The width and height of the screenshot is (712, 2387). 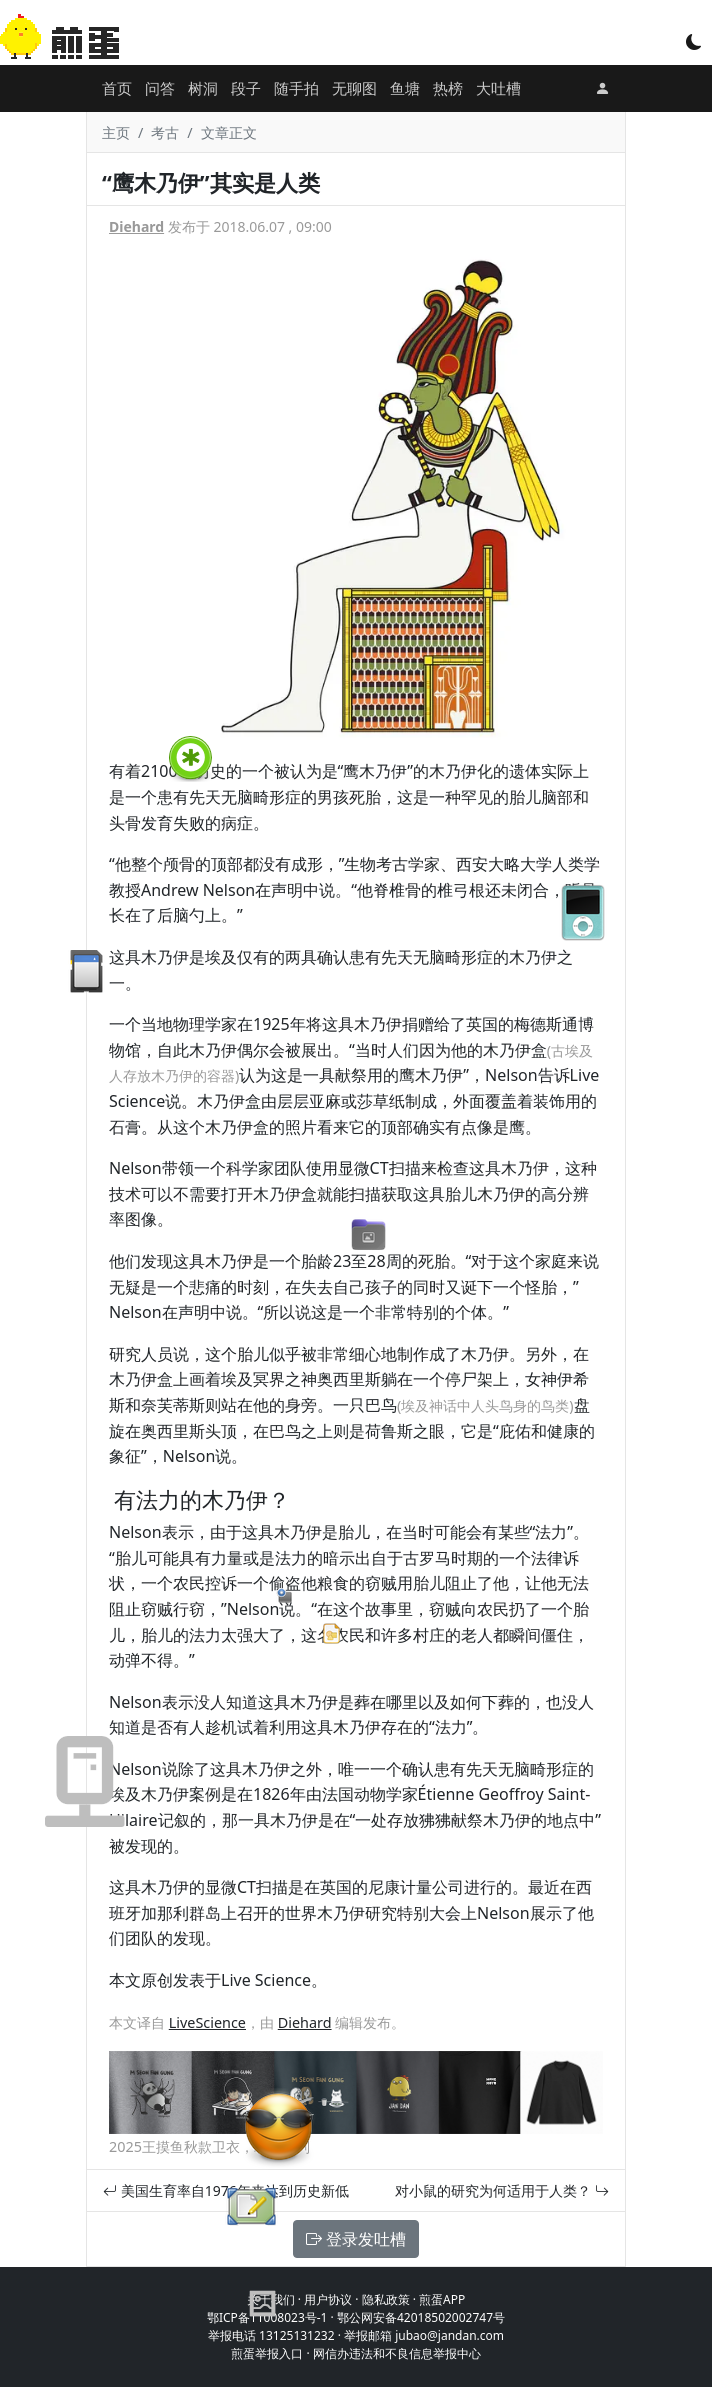 What do you see at coordinates (86, 971) in the screenshot?
I see `access SD card or memory card storage` at bounding box center [86, 971].